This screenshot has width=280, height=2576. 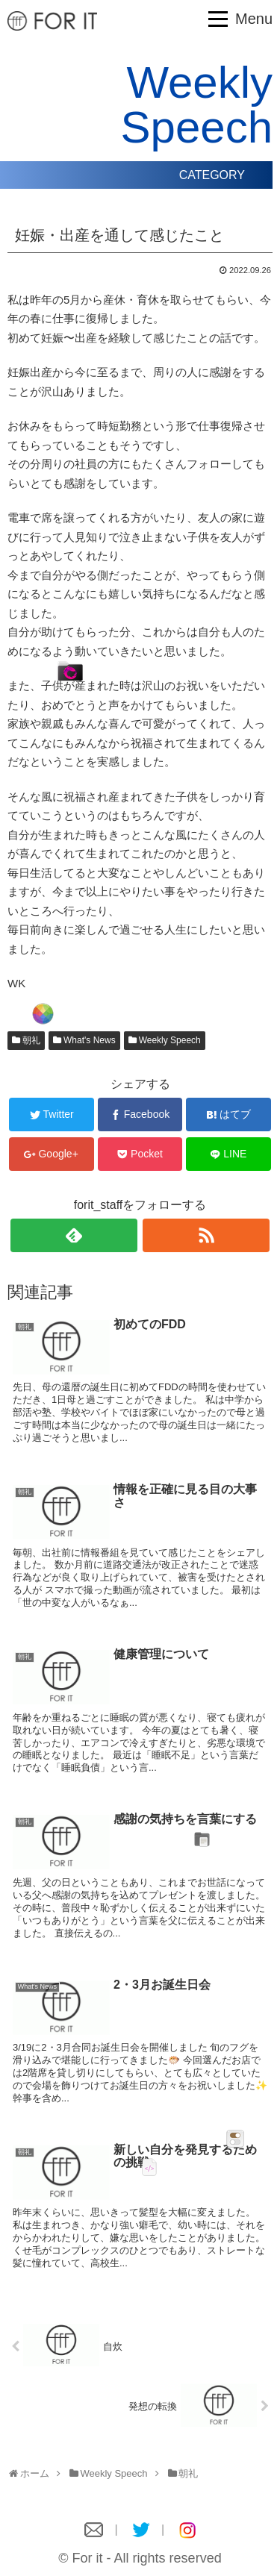 I want to click on open reactivex project folder, so click(x=70, y=672).